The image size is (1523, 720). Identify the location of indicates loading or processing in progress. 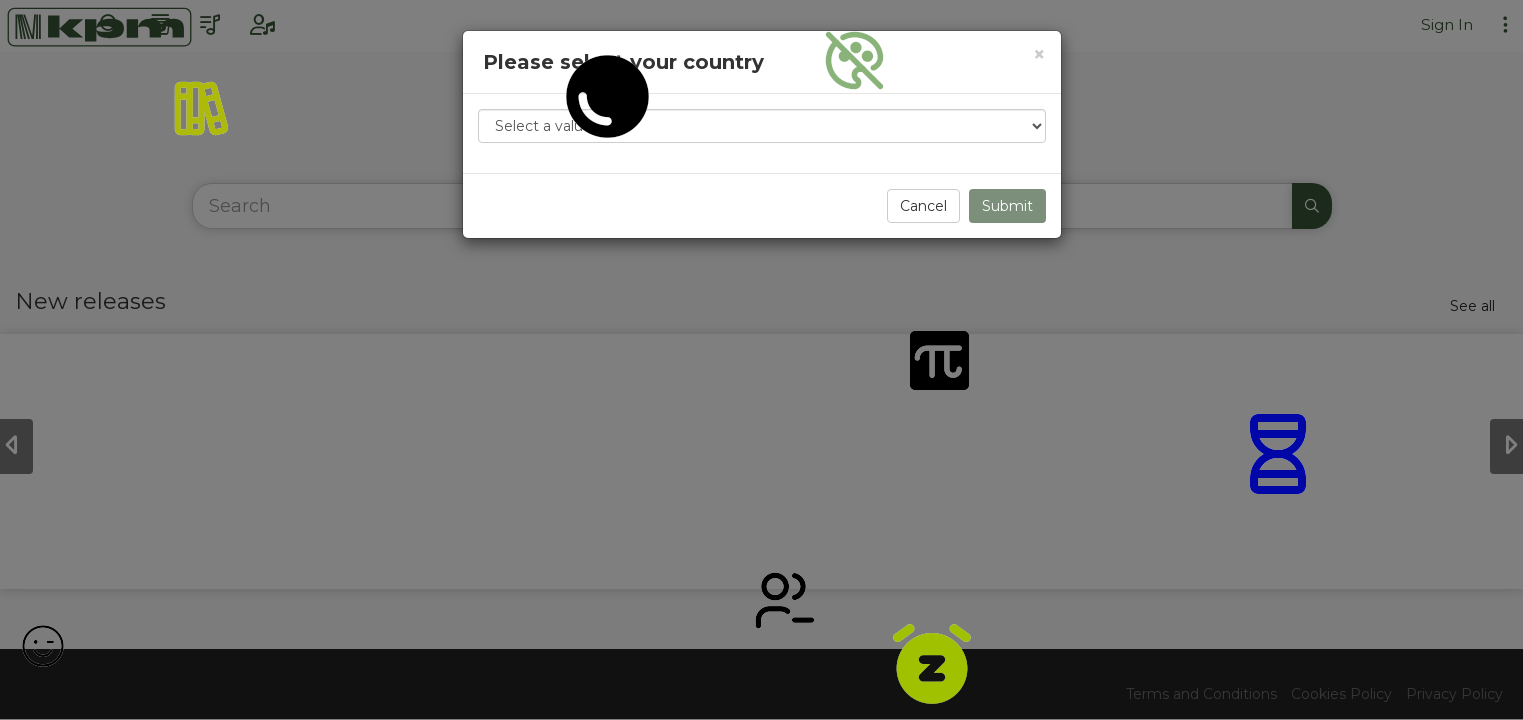
(1278, 454).